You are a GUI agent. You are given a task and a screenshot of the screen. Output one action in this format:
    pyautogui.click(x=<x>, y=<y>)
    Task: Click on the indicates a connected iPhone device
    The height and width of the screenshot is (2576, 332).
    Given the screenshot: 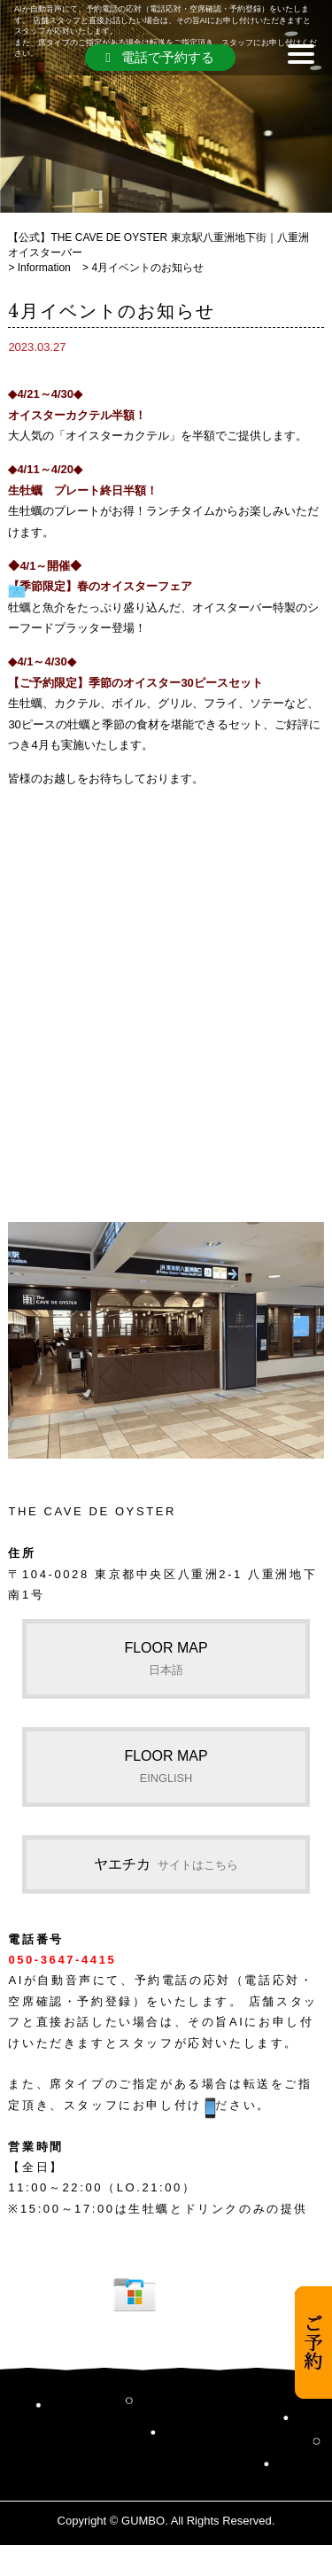 What is the action you would take?
    pyautogui.click(x=210, y=2107)
    